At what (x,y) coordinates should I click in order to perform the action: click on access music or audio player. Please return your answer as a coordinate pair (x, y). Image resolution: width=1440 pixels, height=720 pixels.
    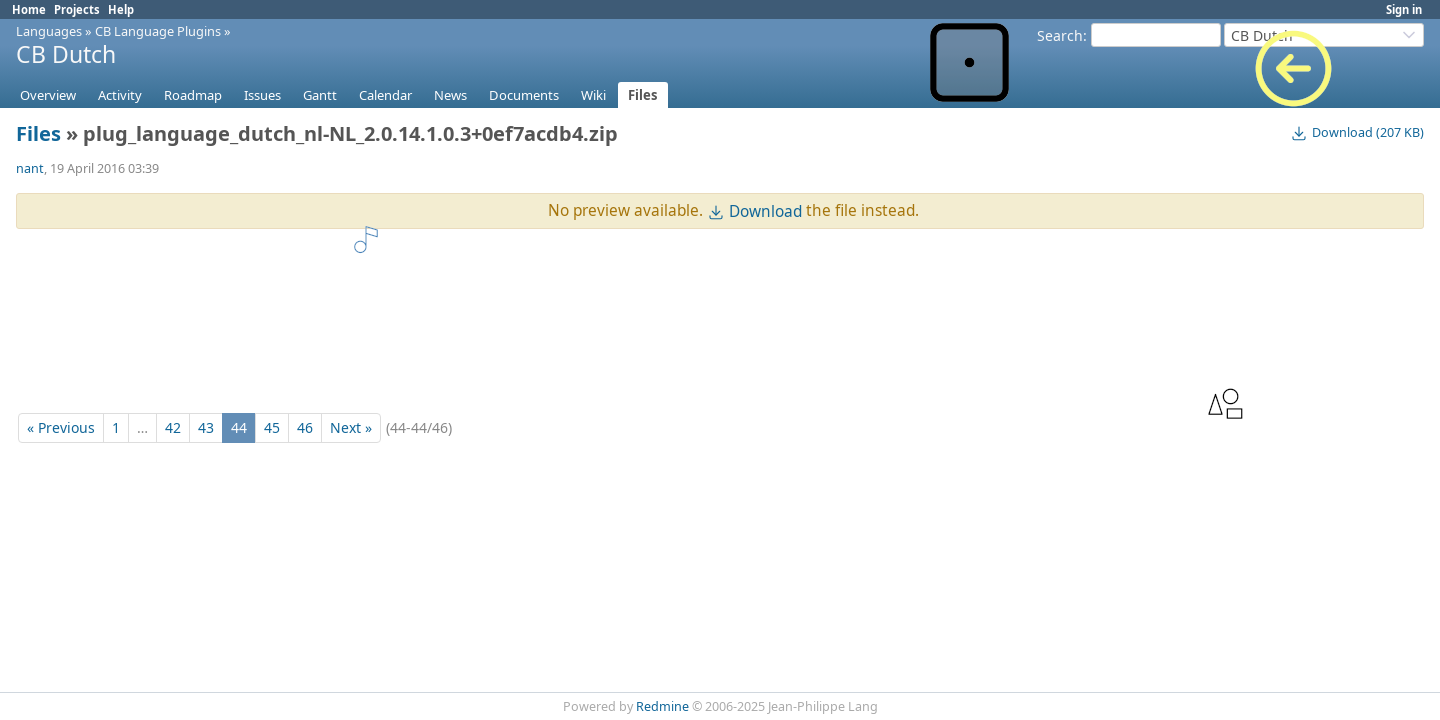
    Looking at the image, I should click on (366, 239).